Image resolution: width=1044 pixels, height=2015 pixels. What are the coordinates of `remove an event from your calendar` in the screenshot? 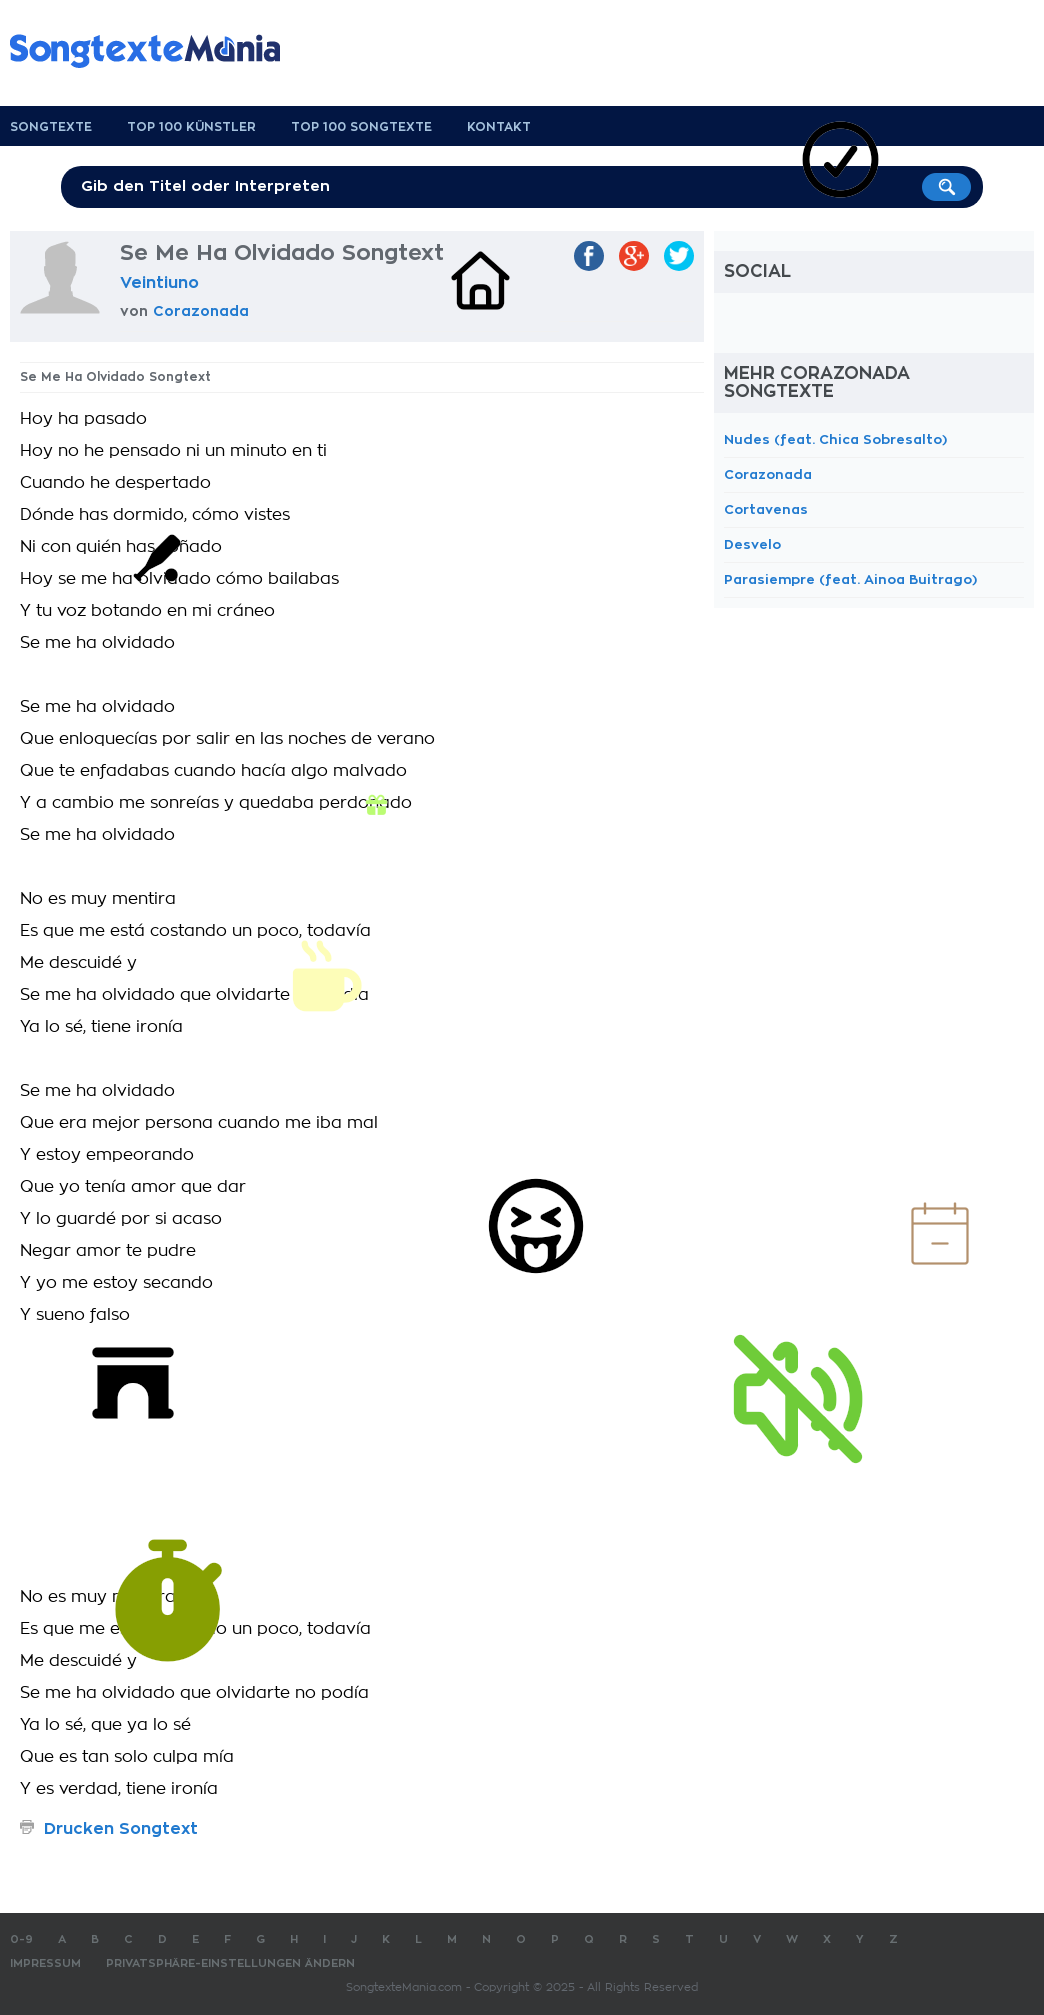 It's located at (940, 1236).